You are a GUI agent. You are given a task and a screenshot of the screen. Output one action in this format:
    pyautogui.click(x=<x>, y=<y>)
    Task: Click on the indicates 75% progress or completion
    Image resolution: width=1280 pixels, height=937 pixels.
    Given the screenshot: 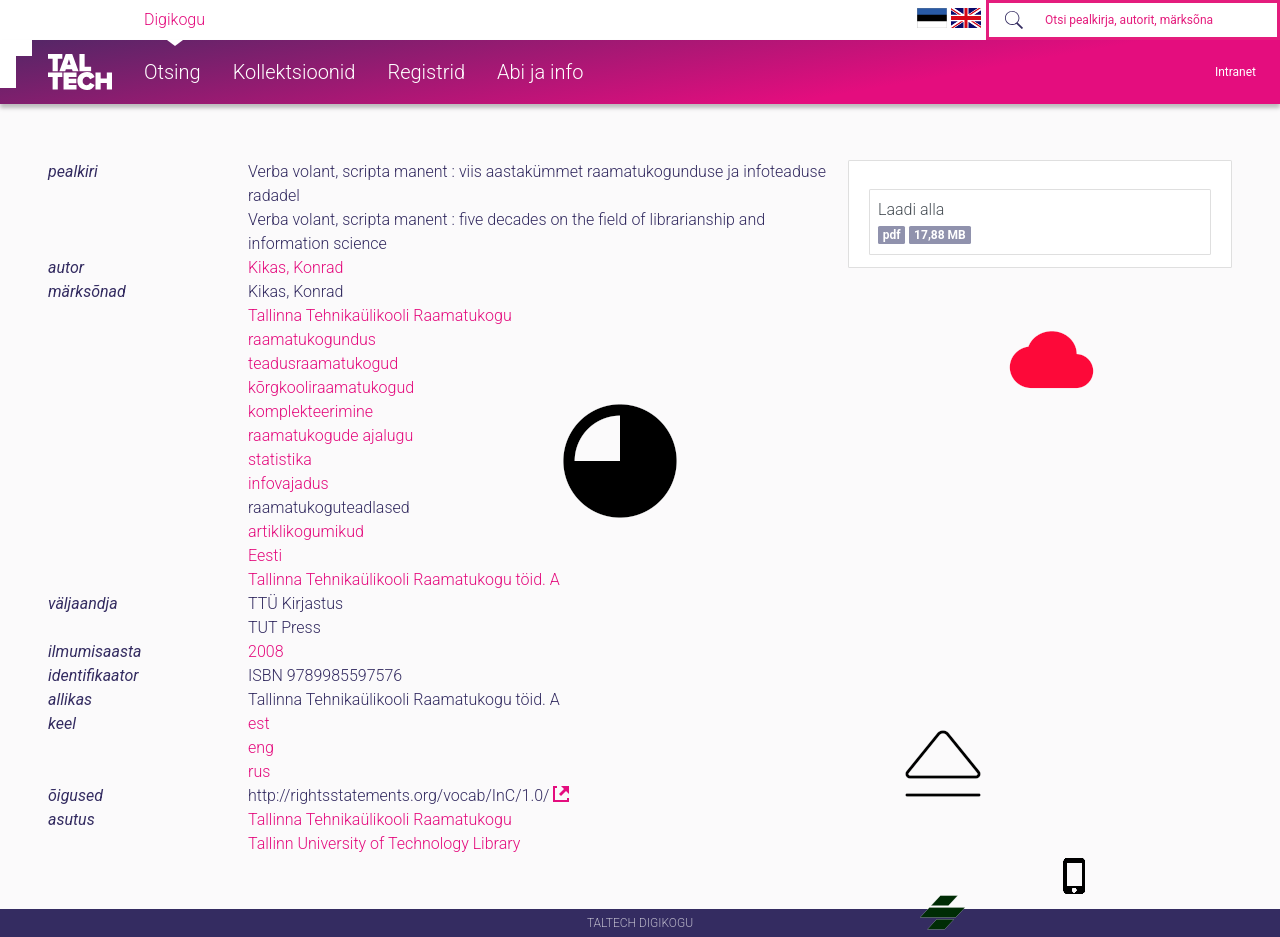 What is the action you would take?
    pyautogui.click(x=620, y=461)
    